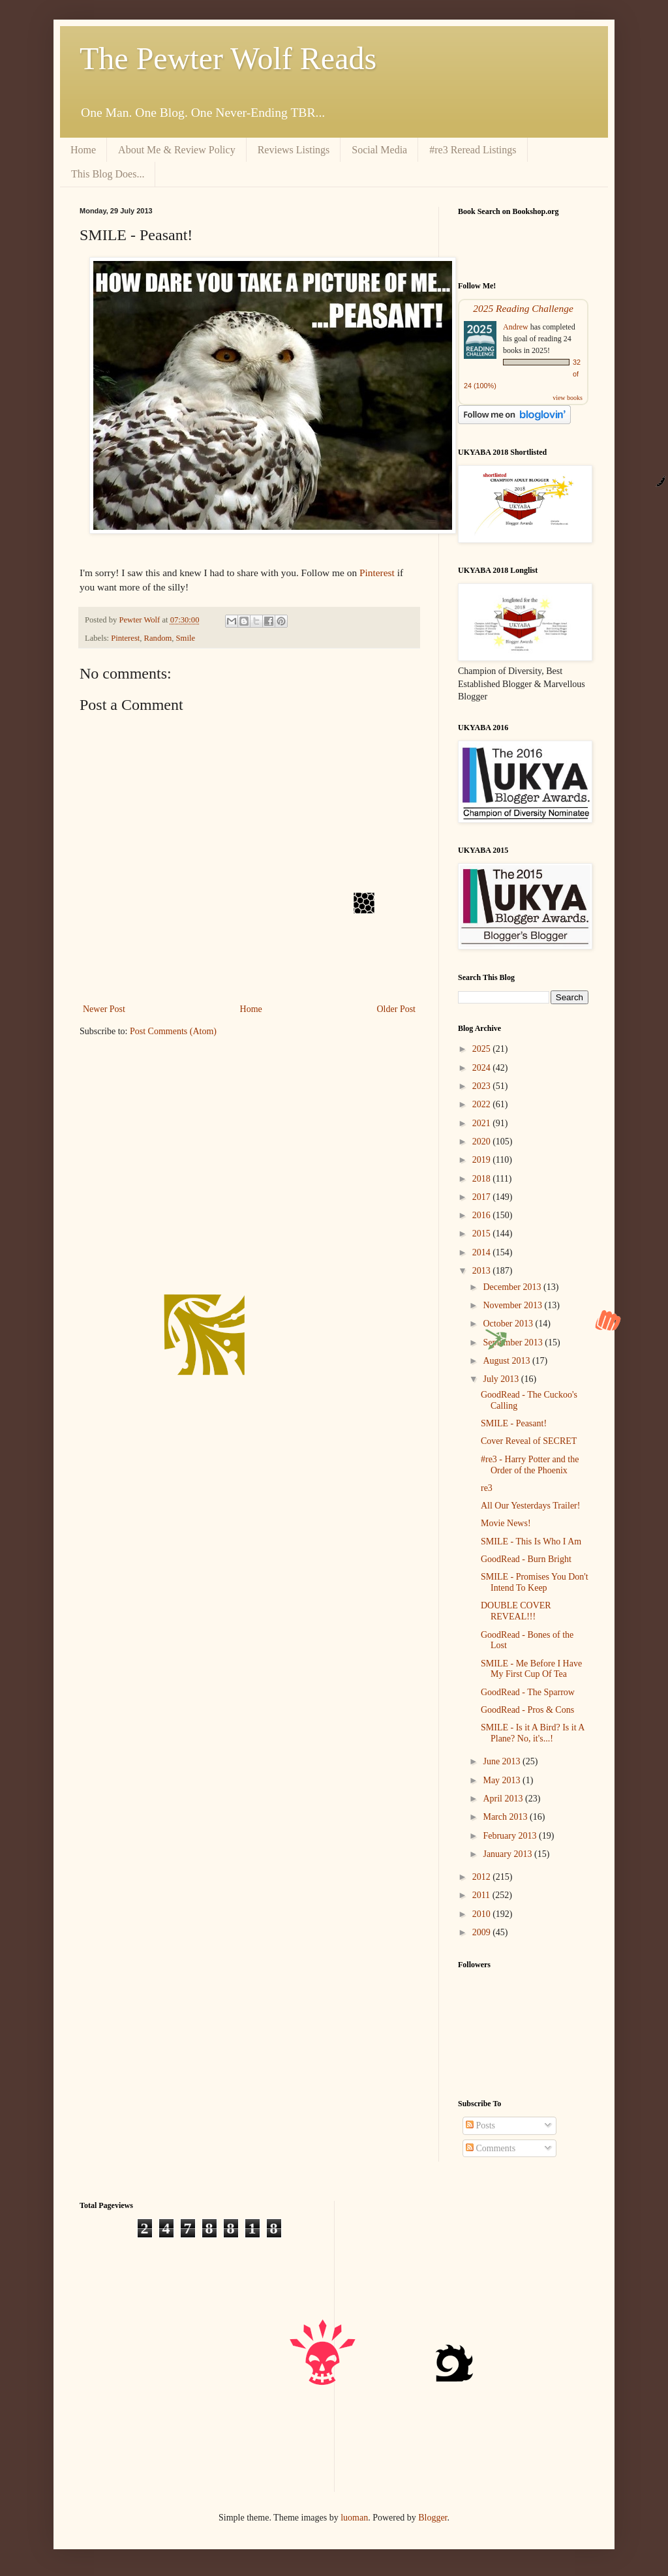 The image size is (668, 2576). What do you see at coordinates (204, 1334) in the screenshot?
I see `activate breath attack or special ability` at bounding box center [204, 1334].